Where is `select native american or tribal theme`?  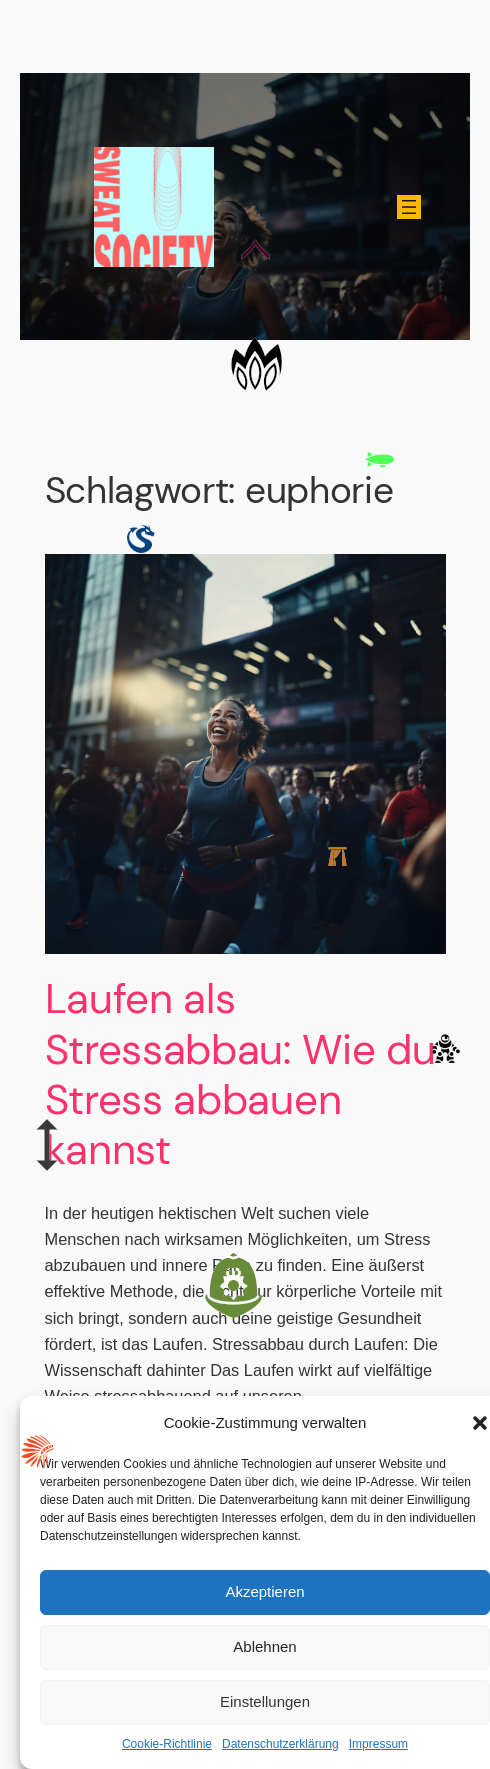
select native american or tribal theme is located at coordinates (37, 1451).